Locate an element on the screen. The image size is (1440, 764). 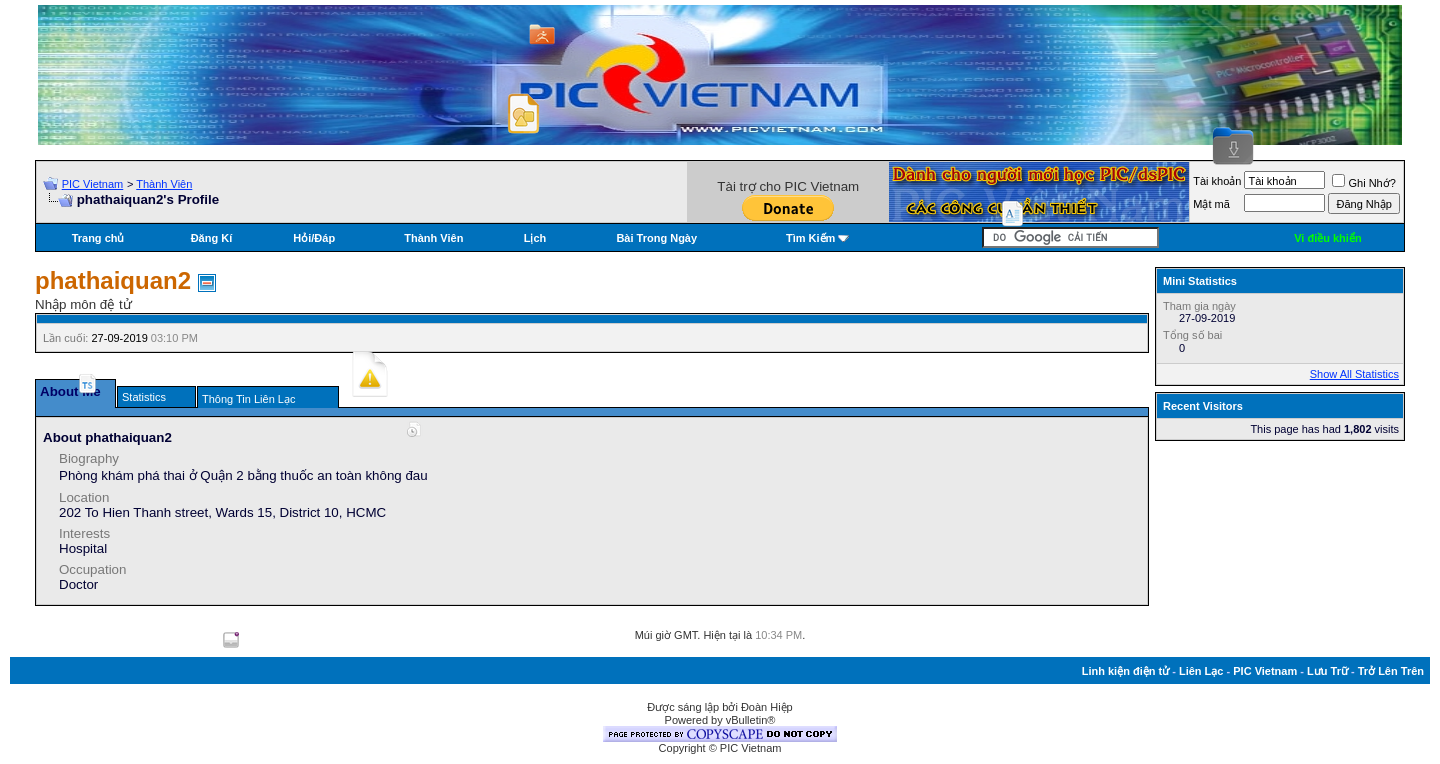
a typescript source code file is located at coordinates (87, 383).